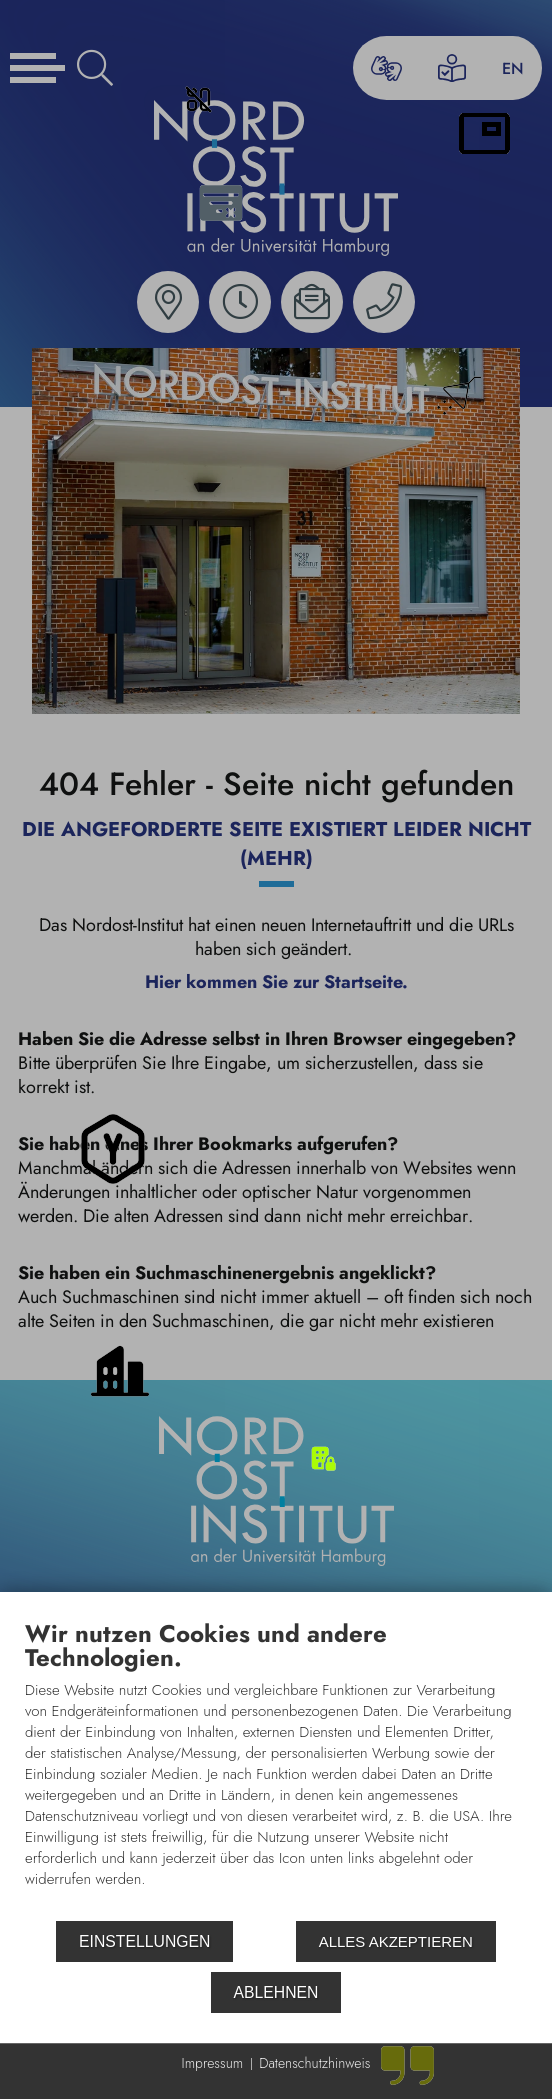 Image resolution: width=552 pixels, height=2099 pixels. What do you see at coordinates (198, 99) in the screenshot?
I see `disable layout view` at bounding box center [198, 99].